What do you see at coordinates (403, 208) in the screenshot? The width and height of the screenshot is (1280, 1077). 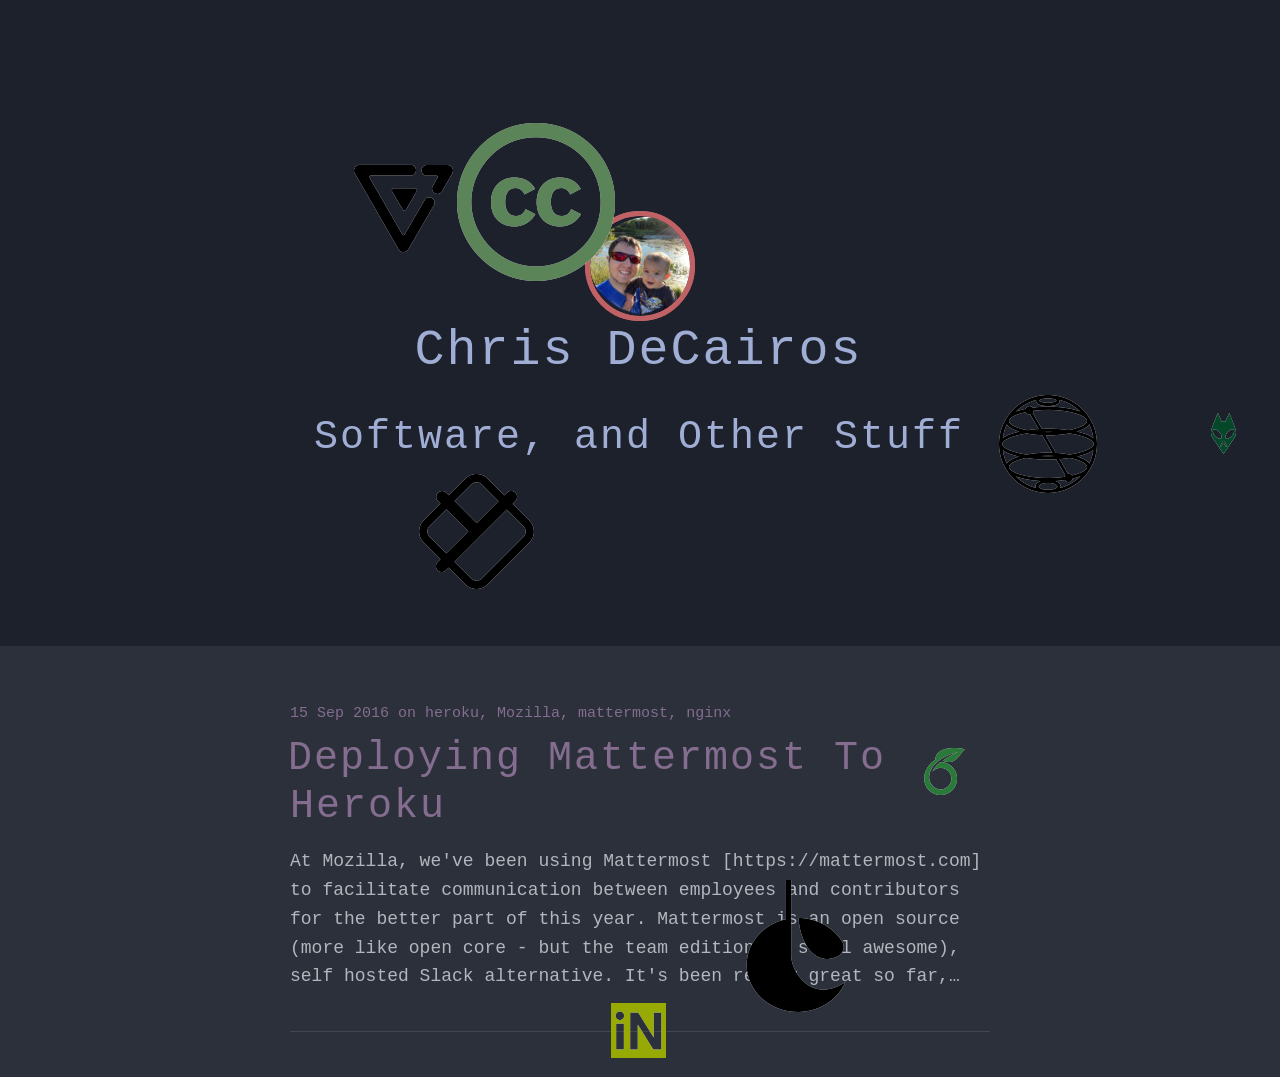 I see `navigate to AntV data visualization library` at bounding box center [403, 208].